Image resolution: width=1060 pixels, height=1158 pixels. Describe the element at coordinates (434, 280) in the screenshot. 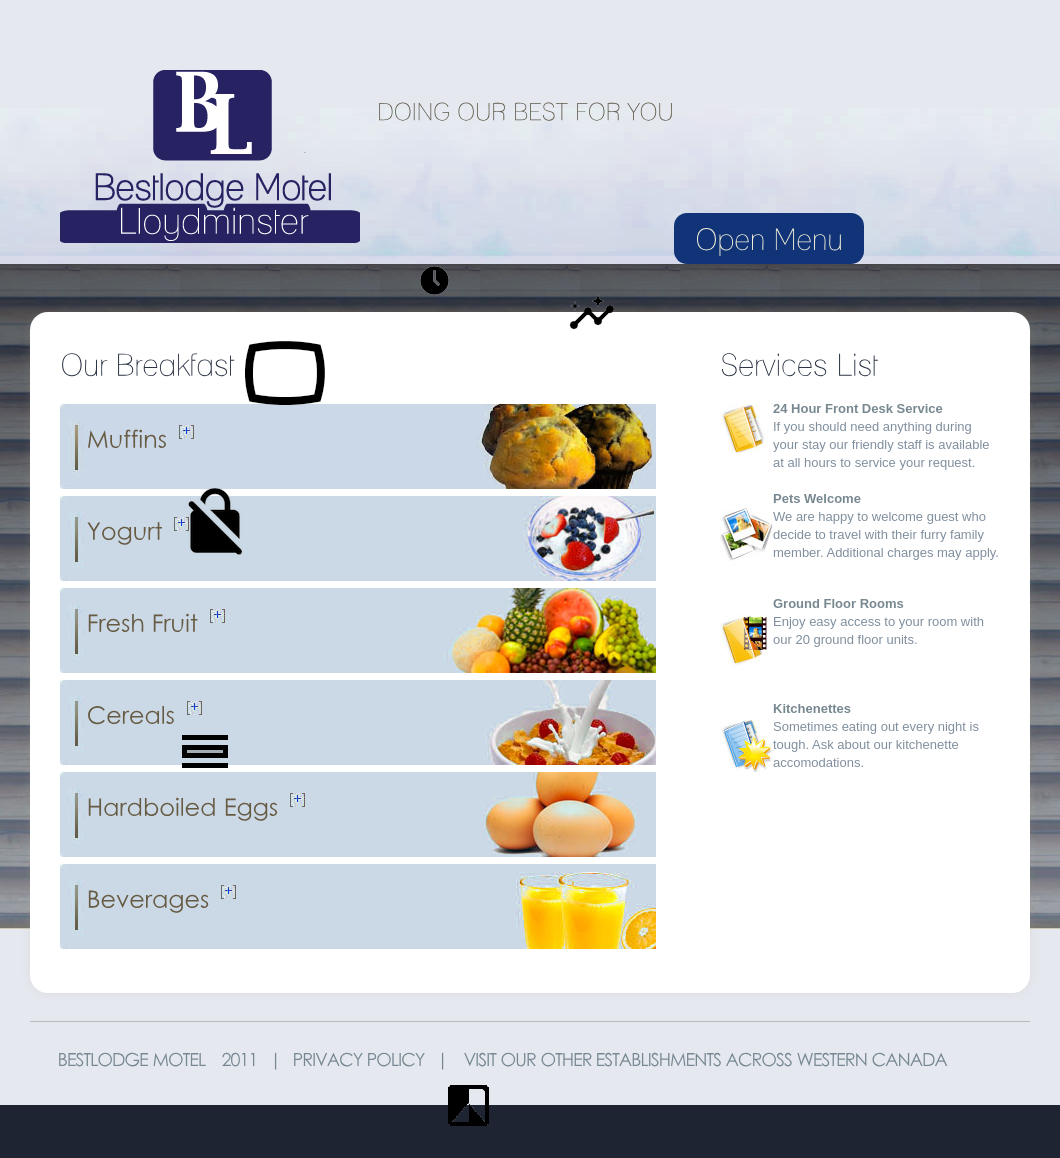

I see `view message timestamps` at that location.